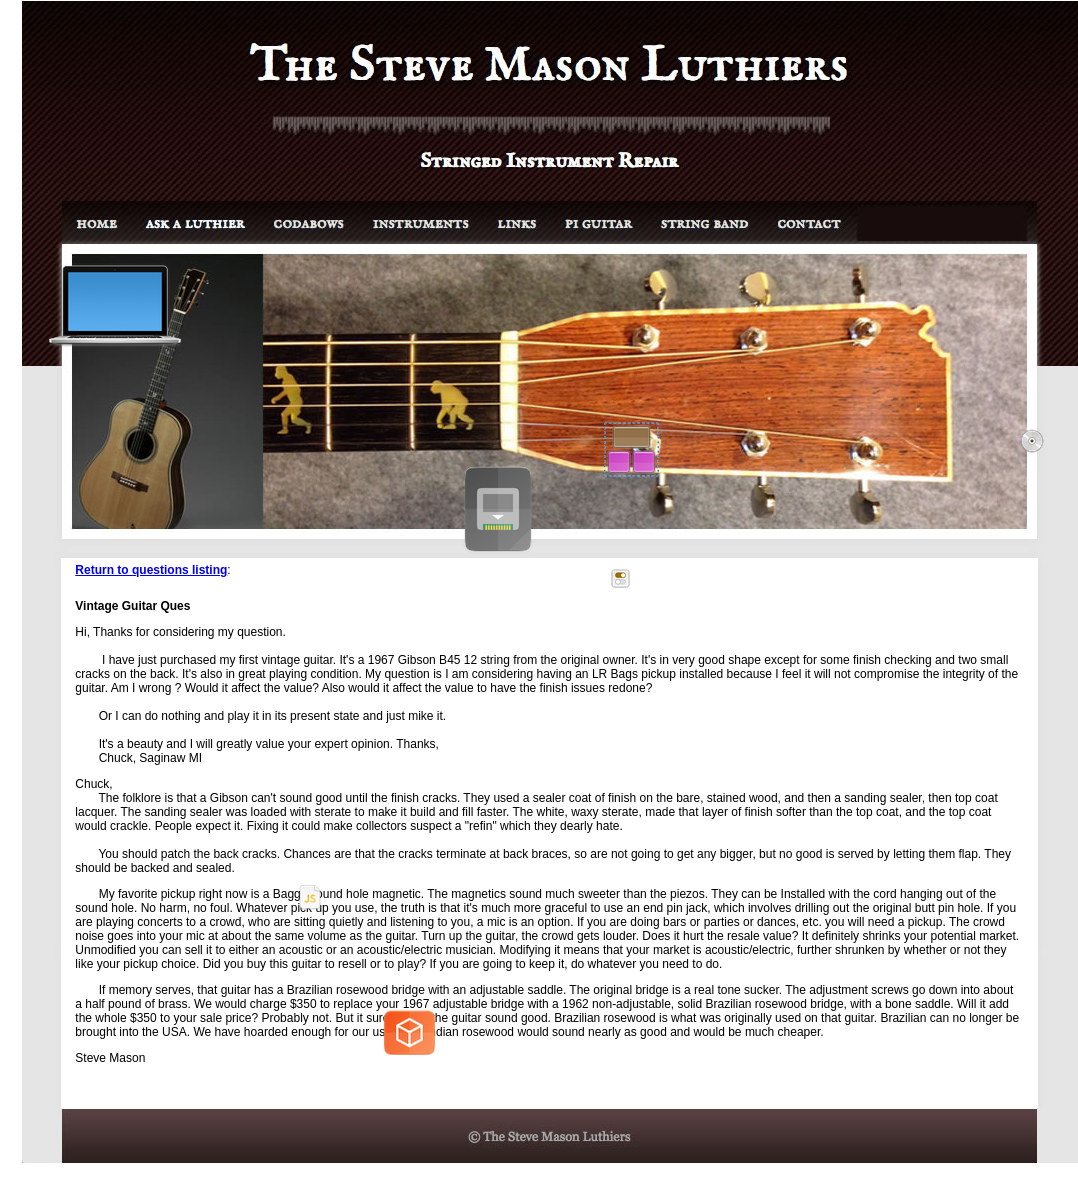 The height and width of the screenshot is (1183, 1078). What do you see at coordinates (620, 578) in the screenshot?
I see `open desktop preferences or settings` at bounding box center [620, 578].